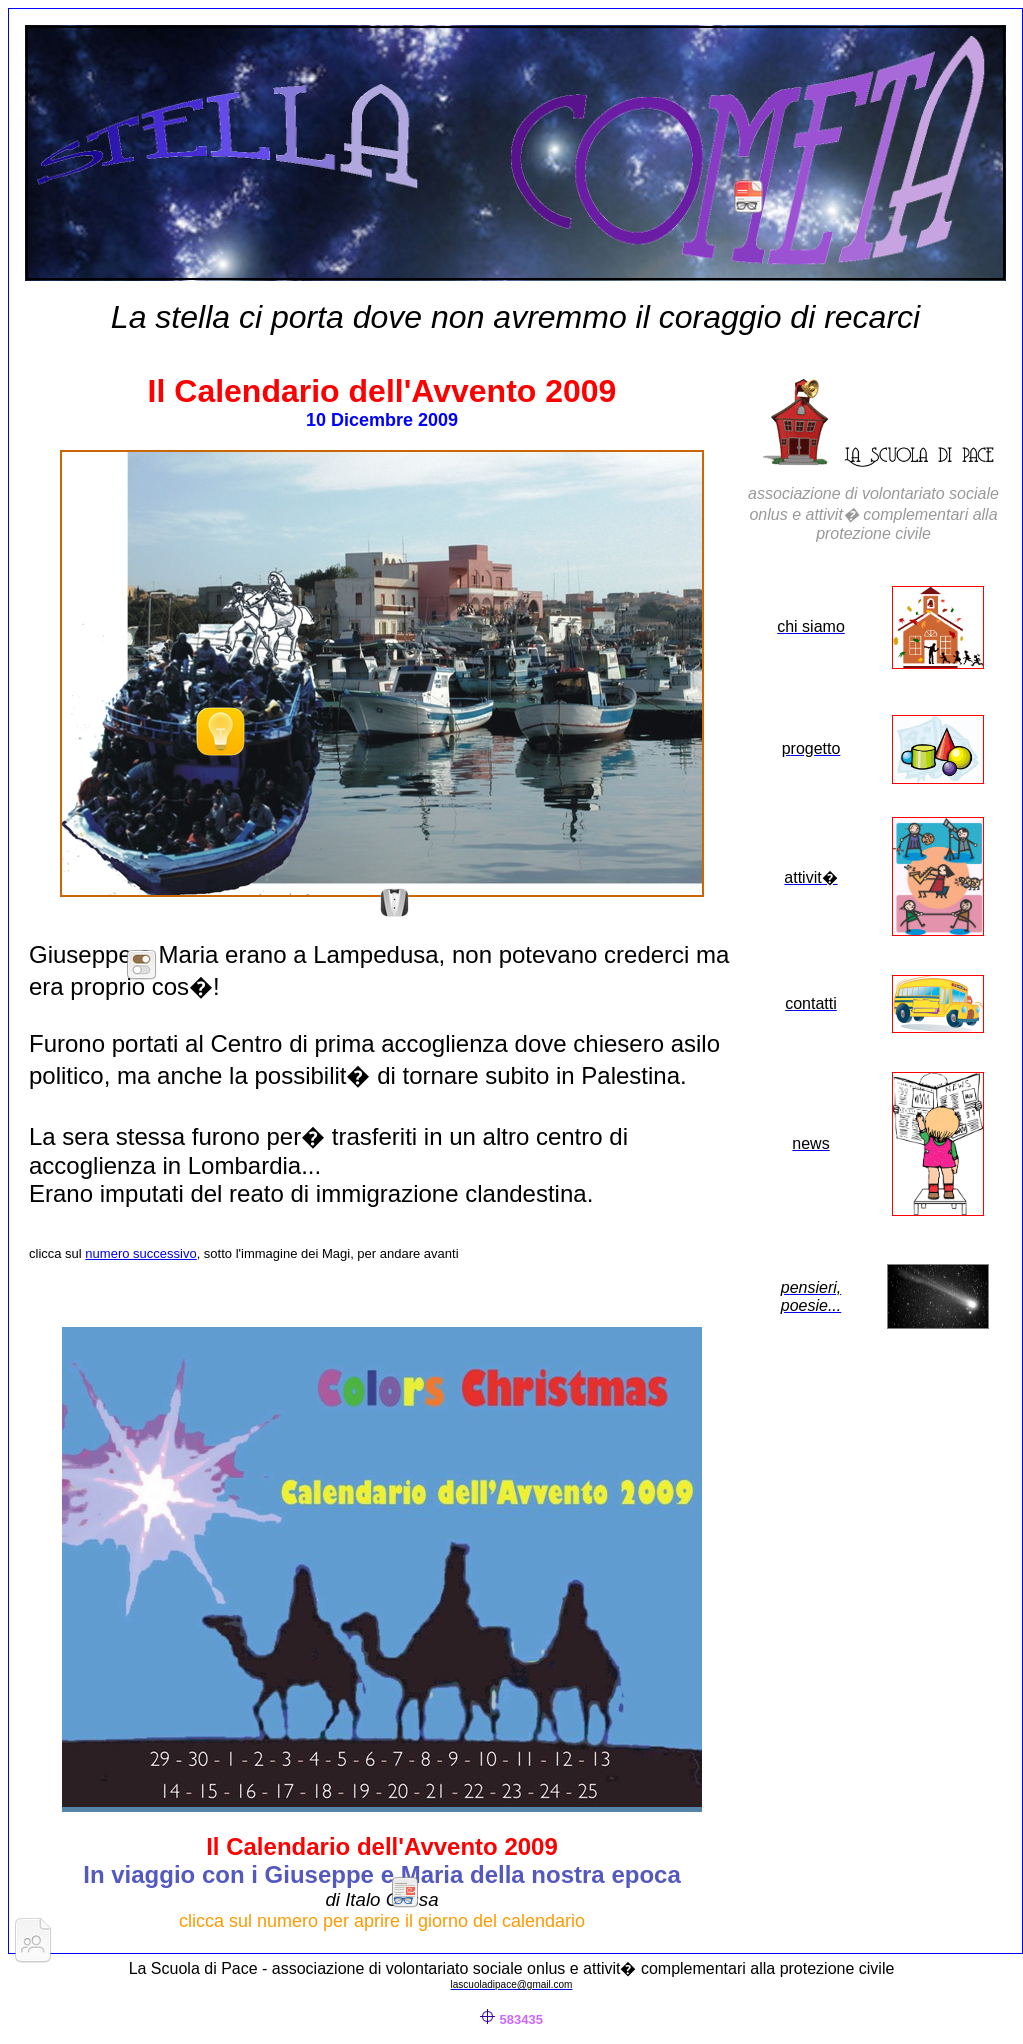  What do you see at coordinates (405, 1892) in the screenshot?
I see `open evince document viewer` at bounding box center [405, 1892].